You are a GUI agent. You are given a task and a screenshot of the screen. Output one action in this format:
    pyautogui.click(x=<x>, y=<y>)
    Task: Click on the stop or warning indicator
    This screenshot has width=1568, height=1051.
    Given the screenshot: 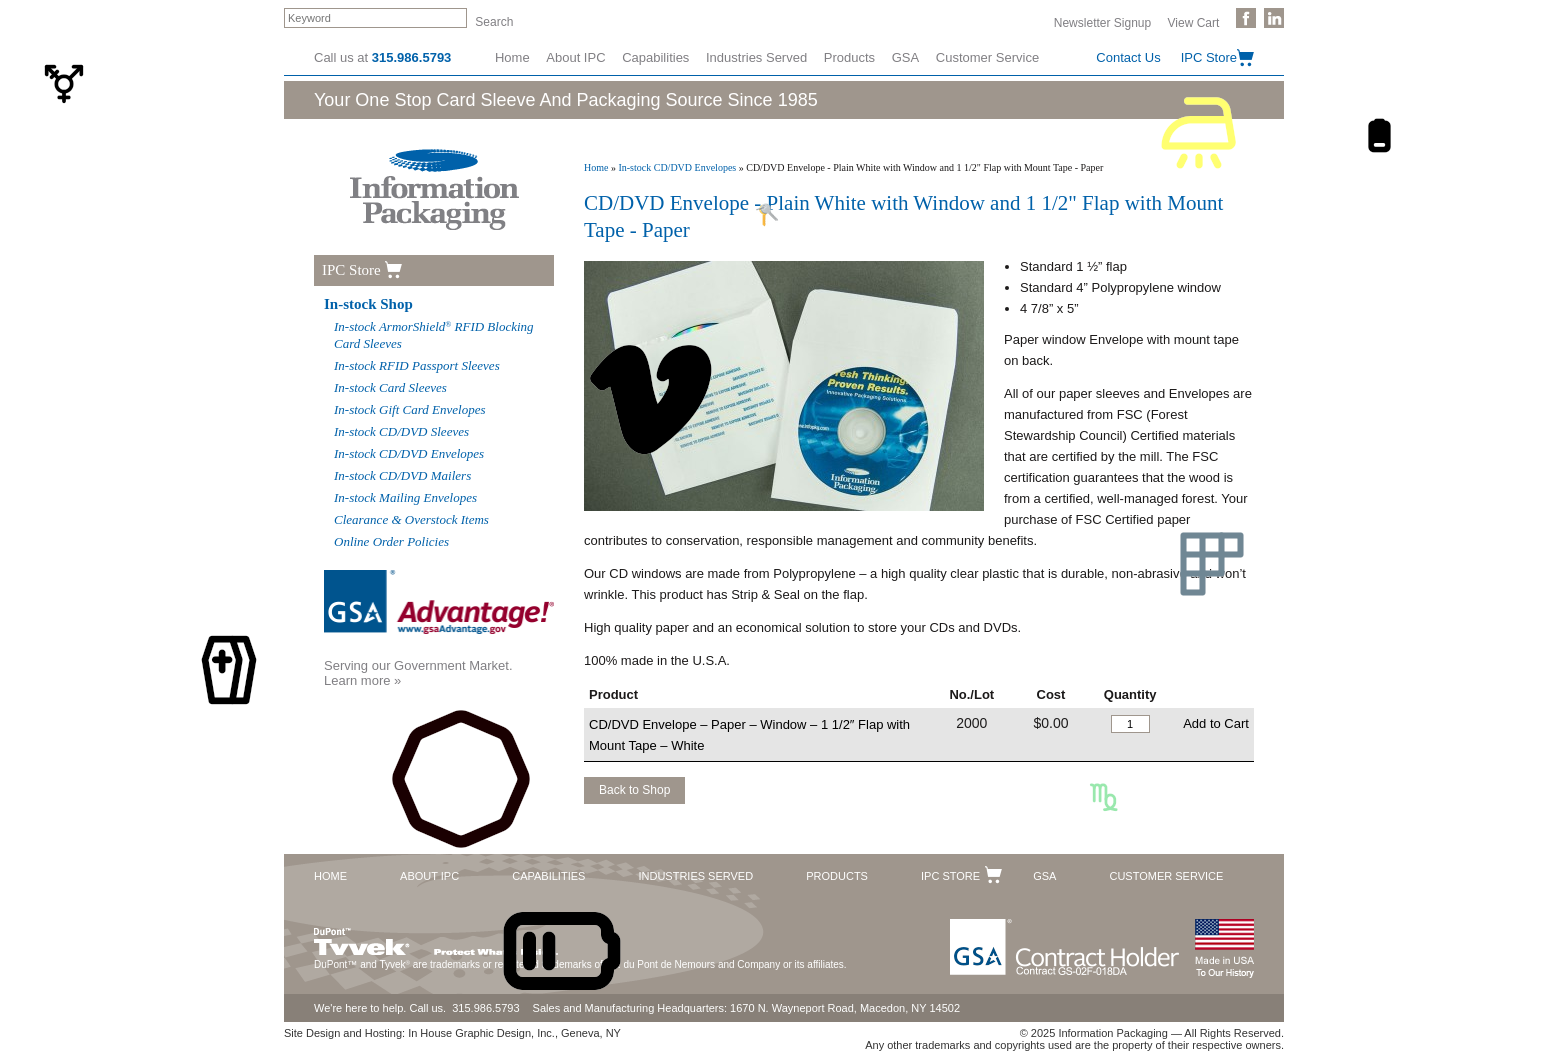 What is the action you would take?
    pyautogui.click(x=461, y=779)
    